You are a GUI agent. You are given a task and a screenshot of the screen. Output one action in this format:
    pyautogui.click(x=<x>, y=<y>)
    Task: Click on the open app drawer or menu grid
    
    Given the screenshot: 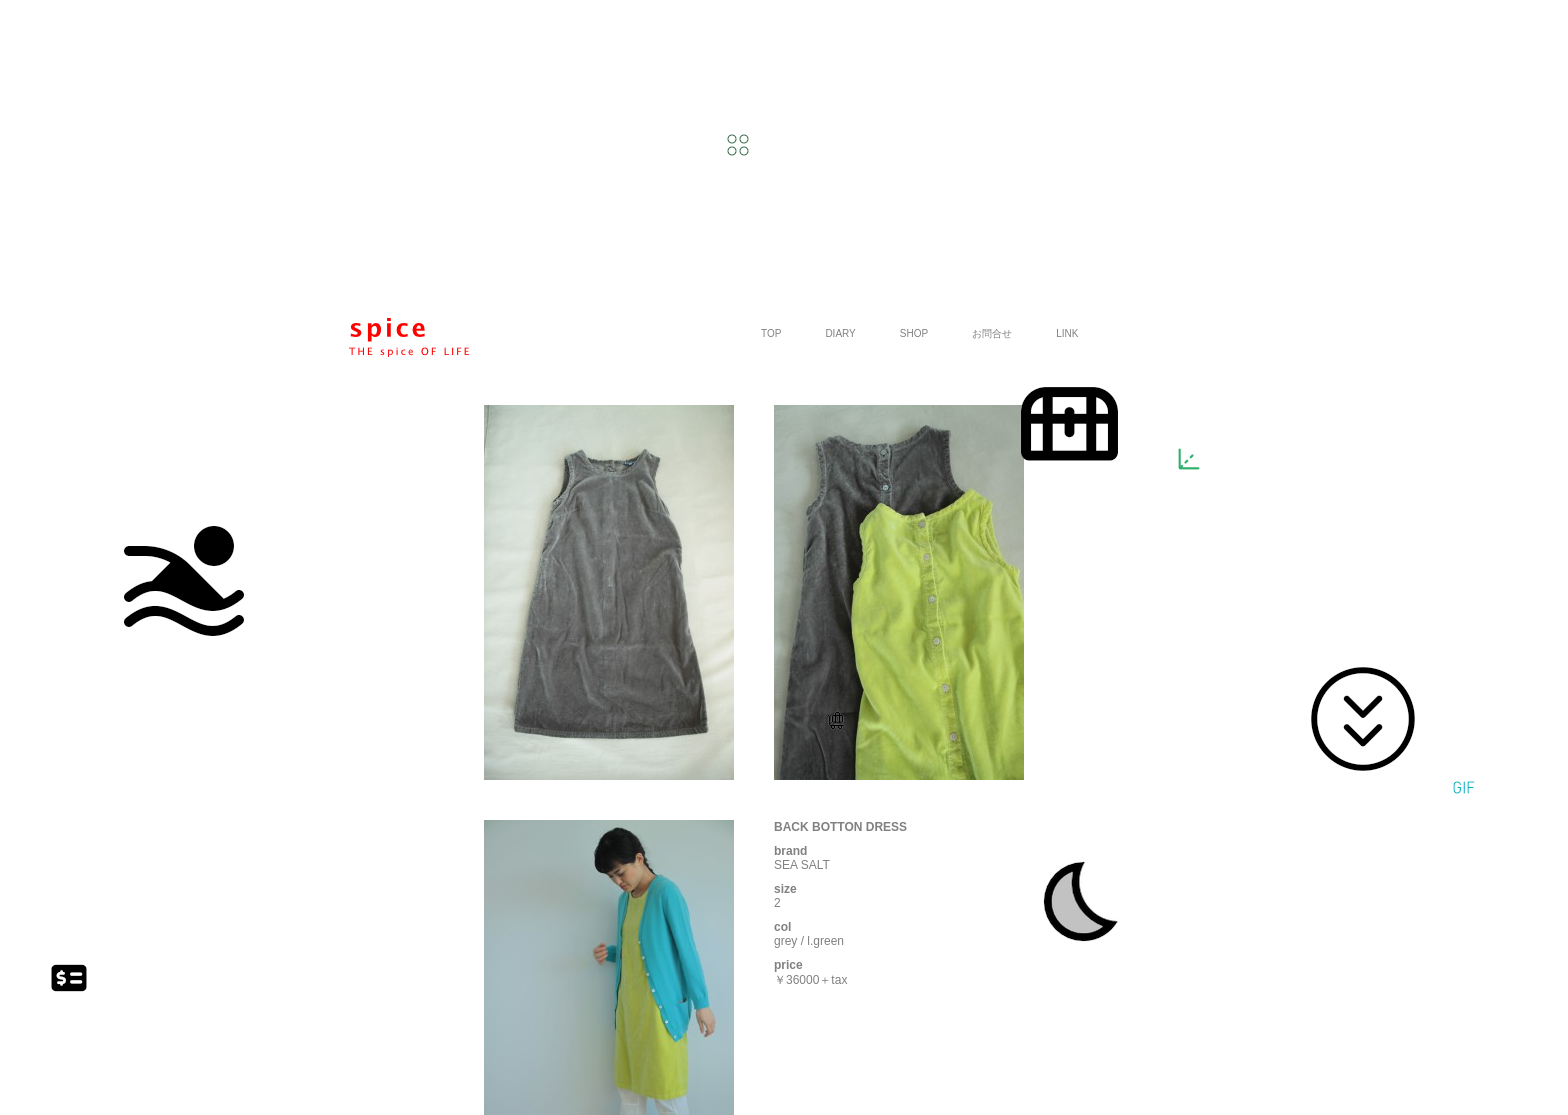 What is the action you would take?
    pyautogui.click(x=738, y=145)
    